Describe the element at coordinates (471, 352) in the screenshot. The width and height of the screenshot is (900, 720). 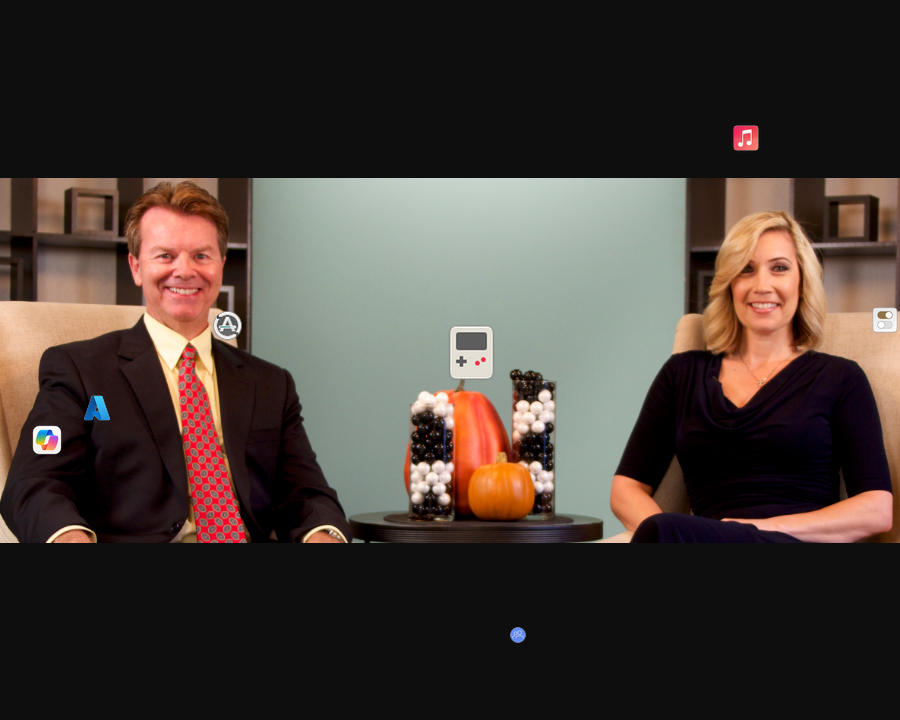
I see `open the games application` at that location.